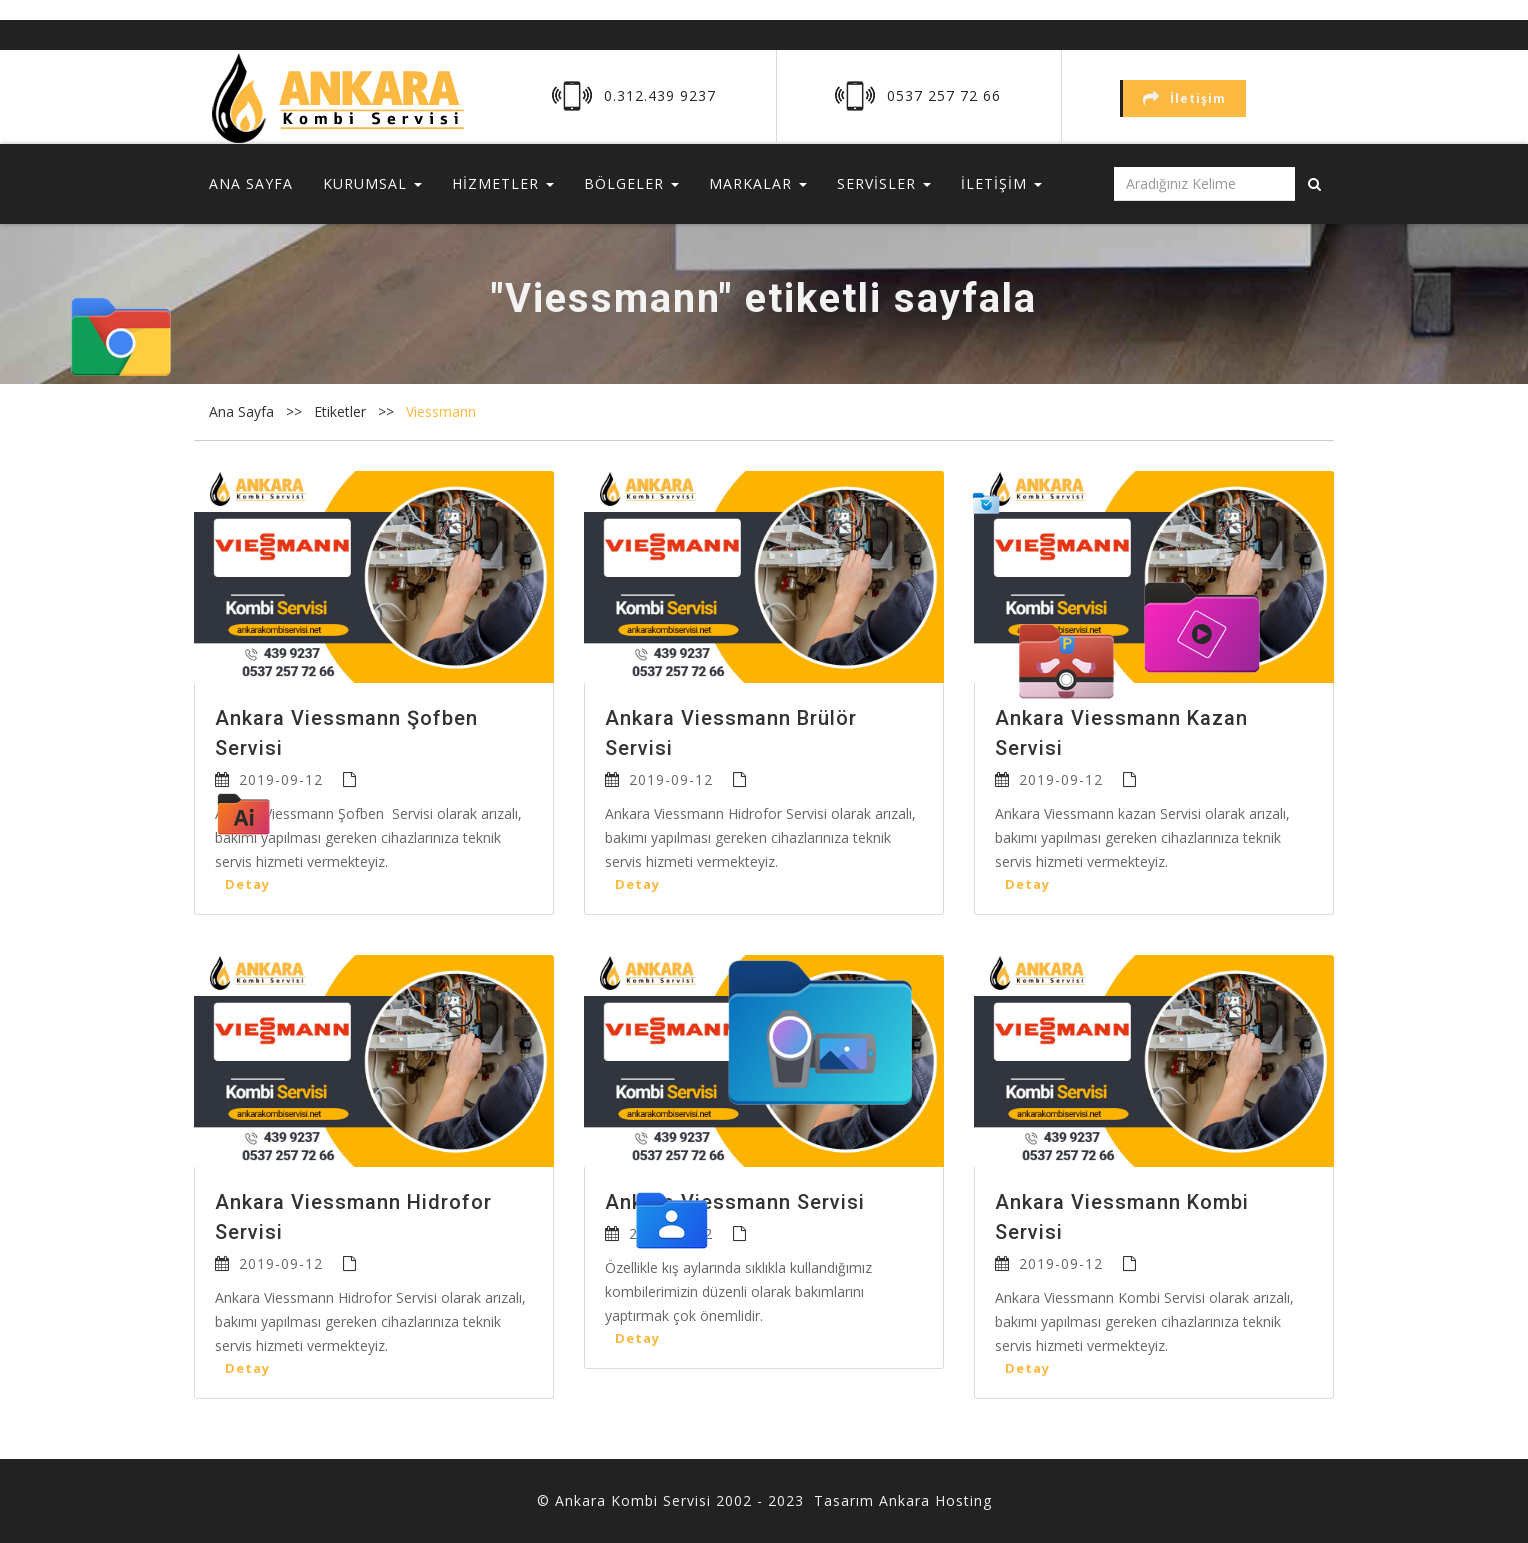  Describe the element at coordinates (1066, 664) in the screenshot. I see `open pokémon-themed folder` at that location.